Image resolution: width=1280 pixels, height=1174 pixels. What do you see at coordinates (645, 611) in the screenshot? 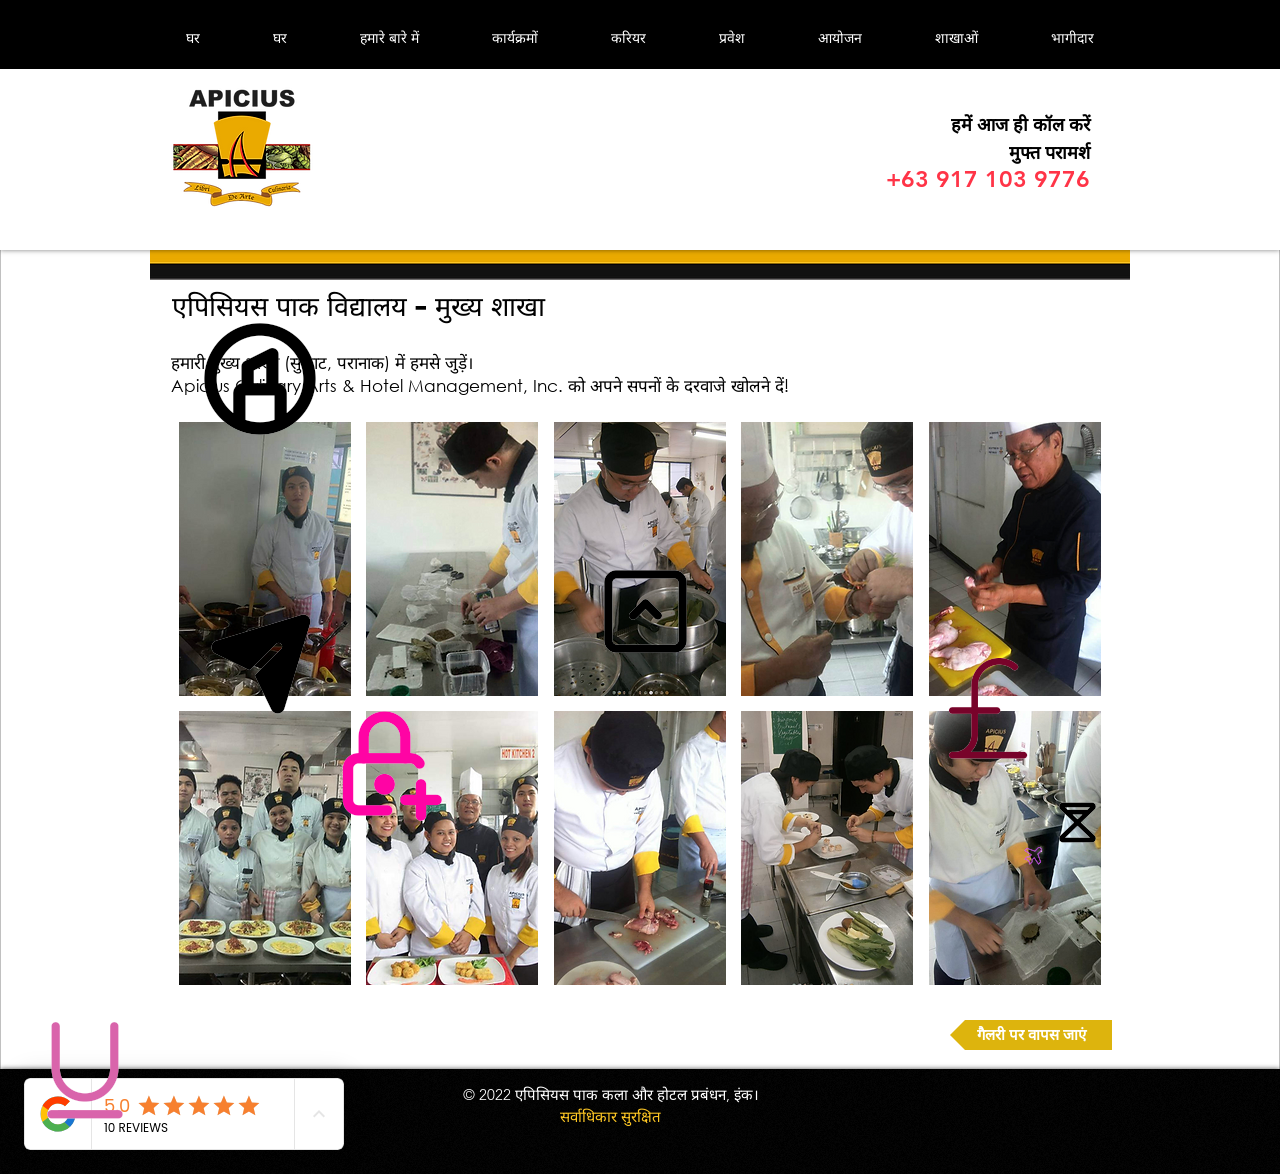
I see `collapse or minimize a section` at bounding box center [645, 611].